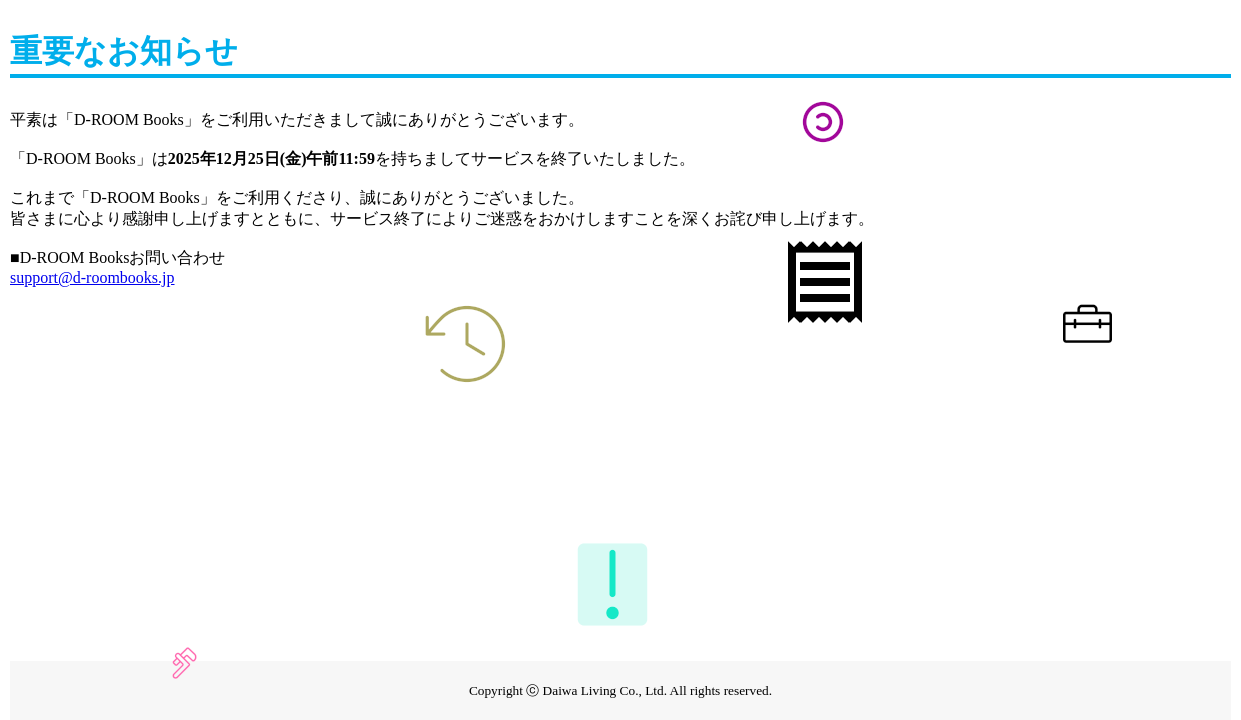 The width and height of the screenshot is (1241, 720). I want to click on indicates copyleft licensing for content or software, so click(823, 122).